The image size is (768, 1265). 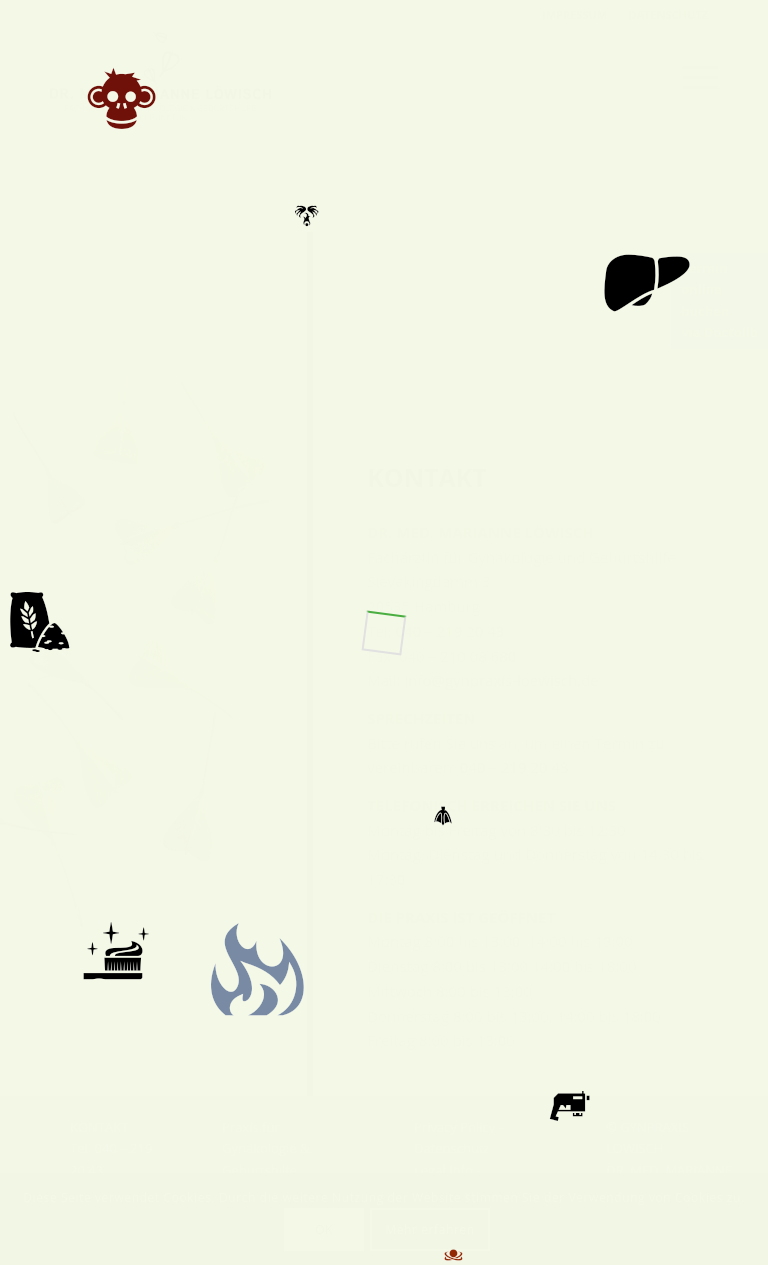 I want to click on indicates duck or waterfowl-related content in a game, so click(x=443, y=816).